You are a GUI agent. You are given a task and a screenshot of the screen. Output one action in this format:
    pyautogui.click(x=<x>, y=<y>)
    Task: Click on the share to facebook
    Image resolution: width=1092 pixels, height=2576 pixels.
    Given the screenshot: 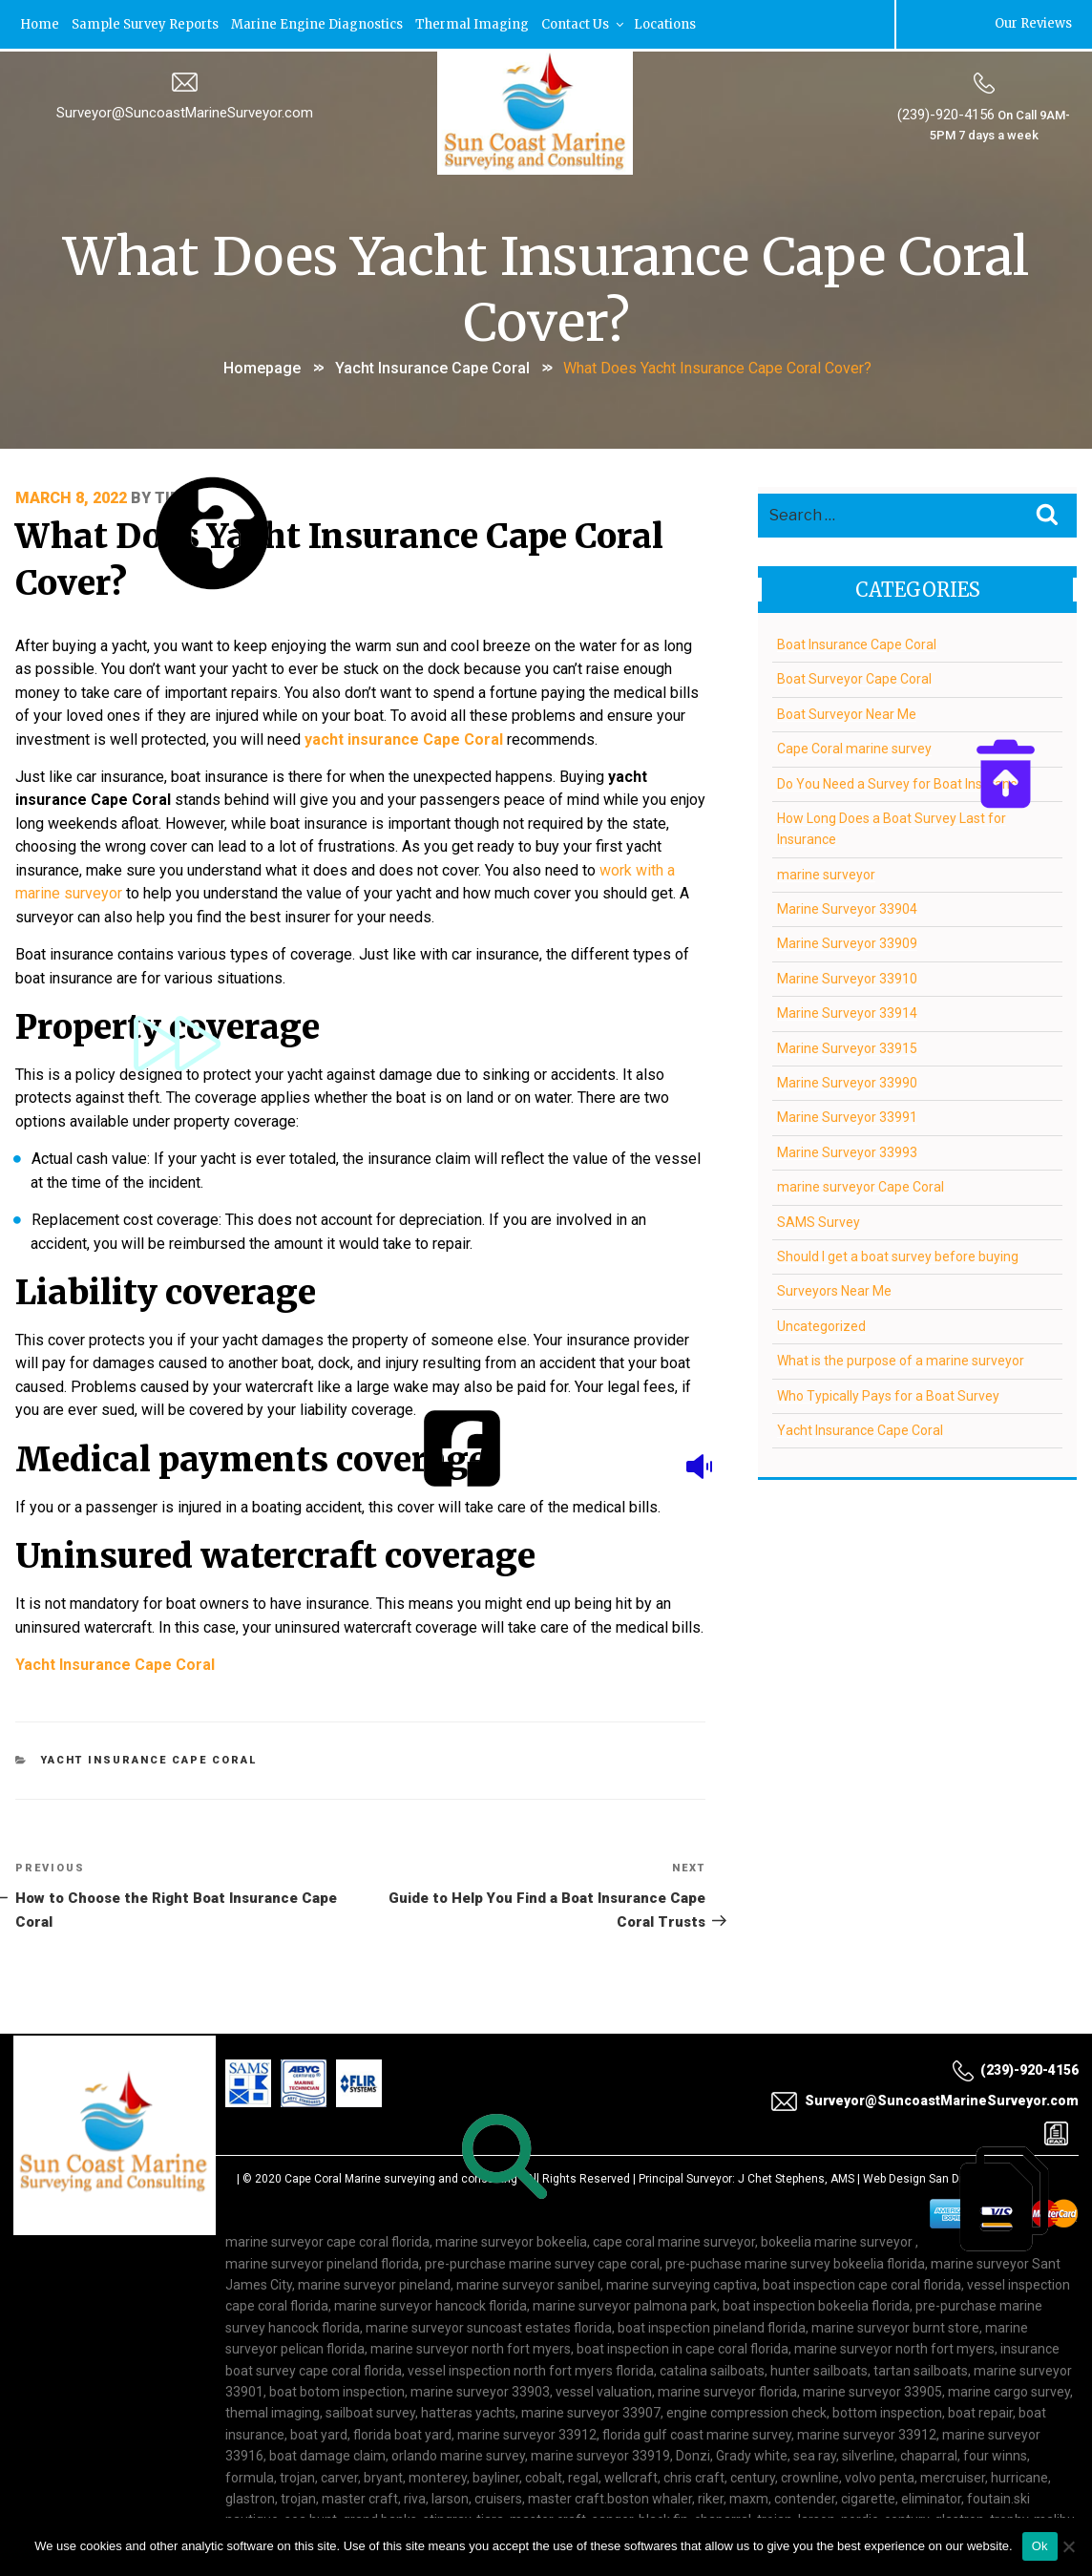 What is the action you would take?
    pyautogui.click(x=462, y=1448)
    